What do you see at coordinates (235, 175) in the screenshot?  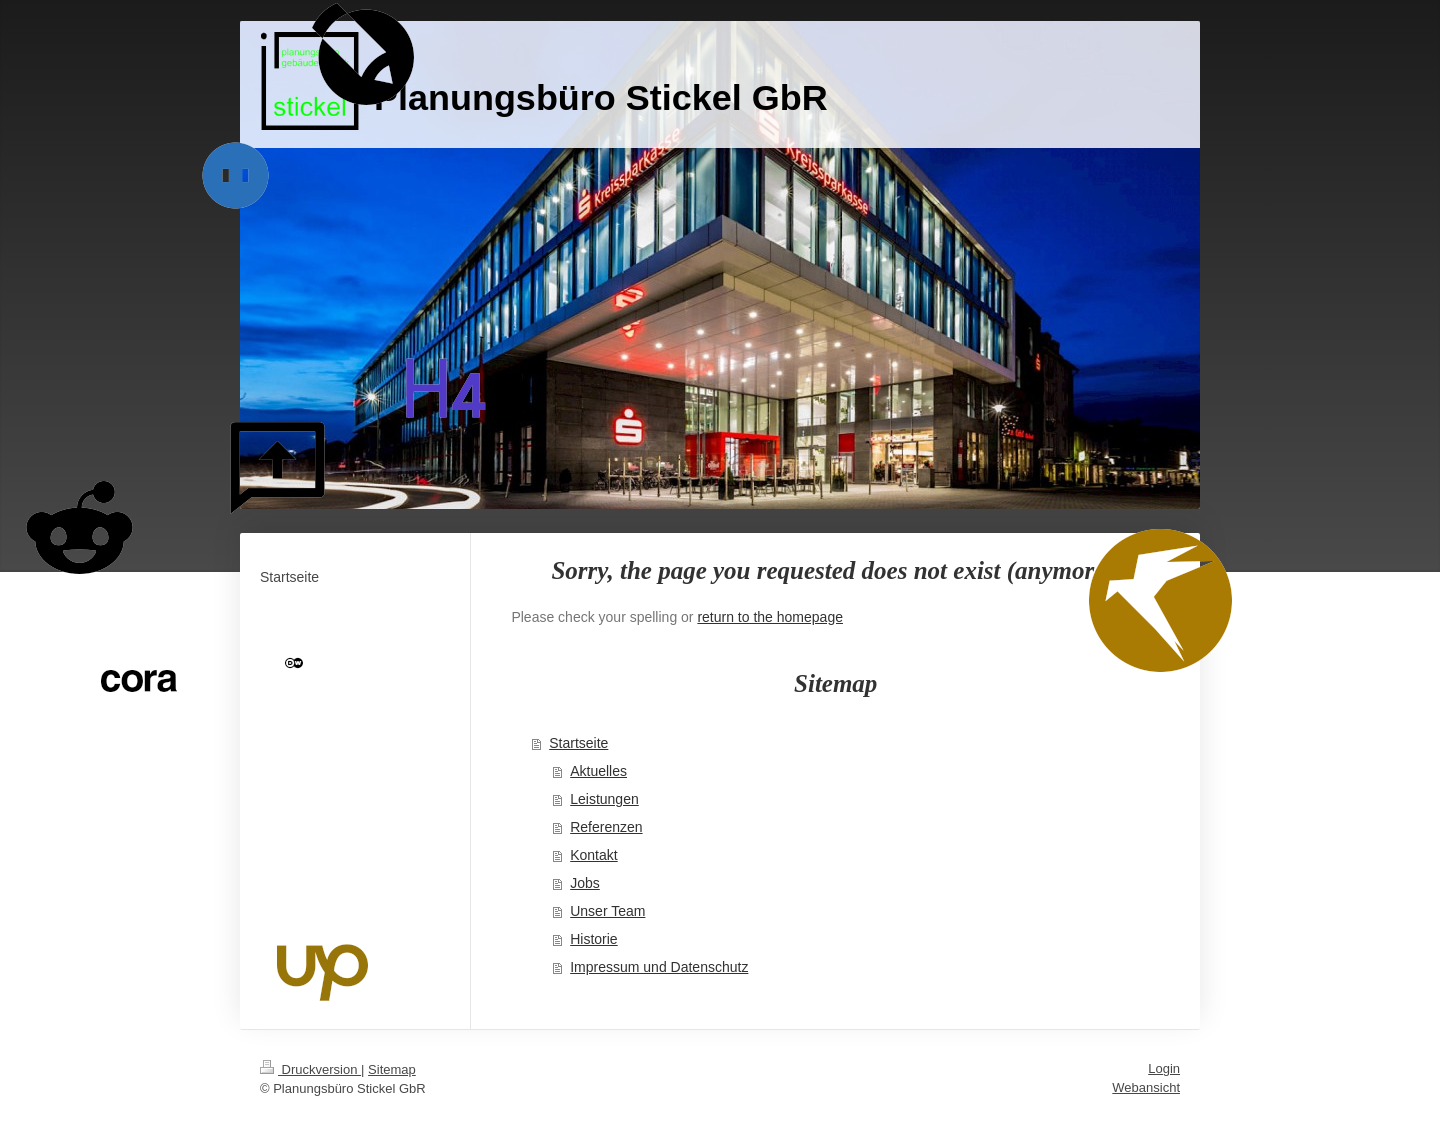 I see `electrical outlet or power source indicator` at bounding box center [235, 175].